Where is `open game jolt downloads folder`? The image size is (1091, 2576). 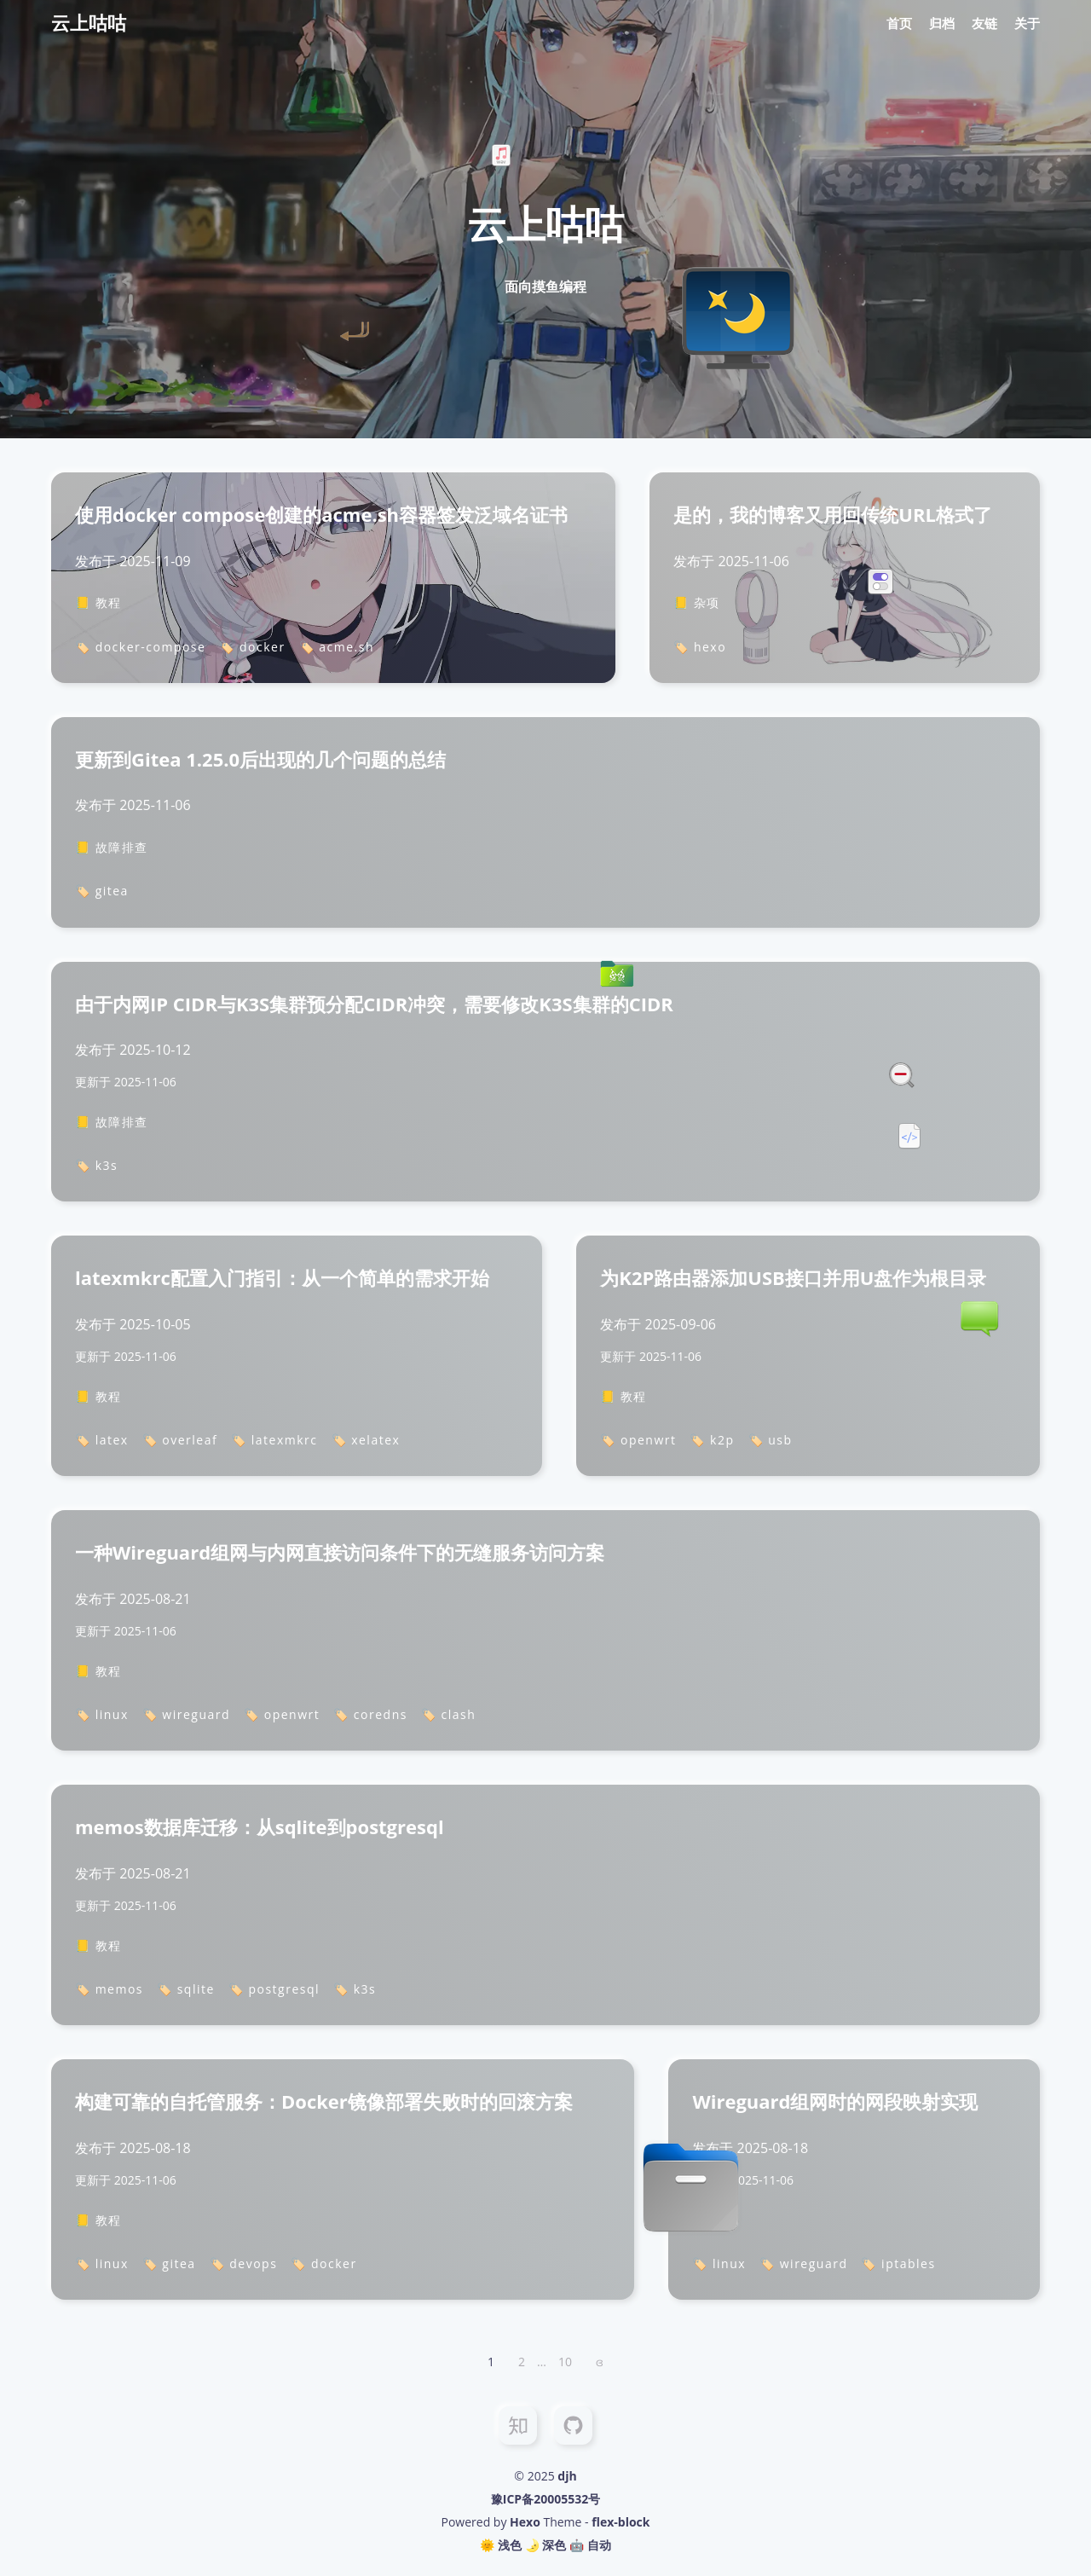
open game jolt downloads folder is located at coordinates (617, 975).